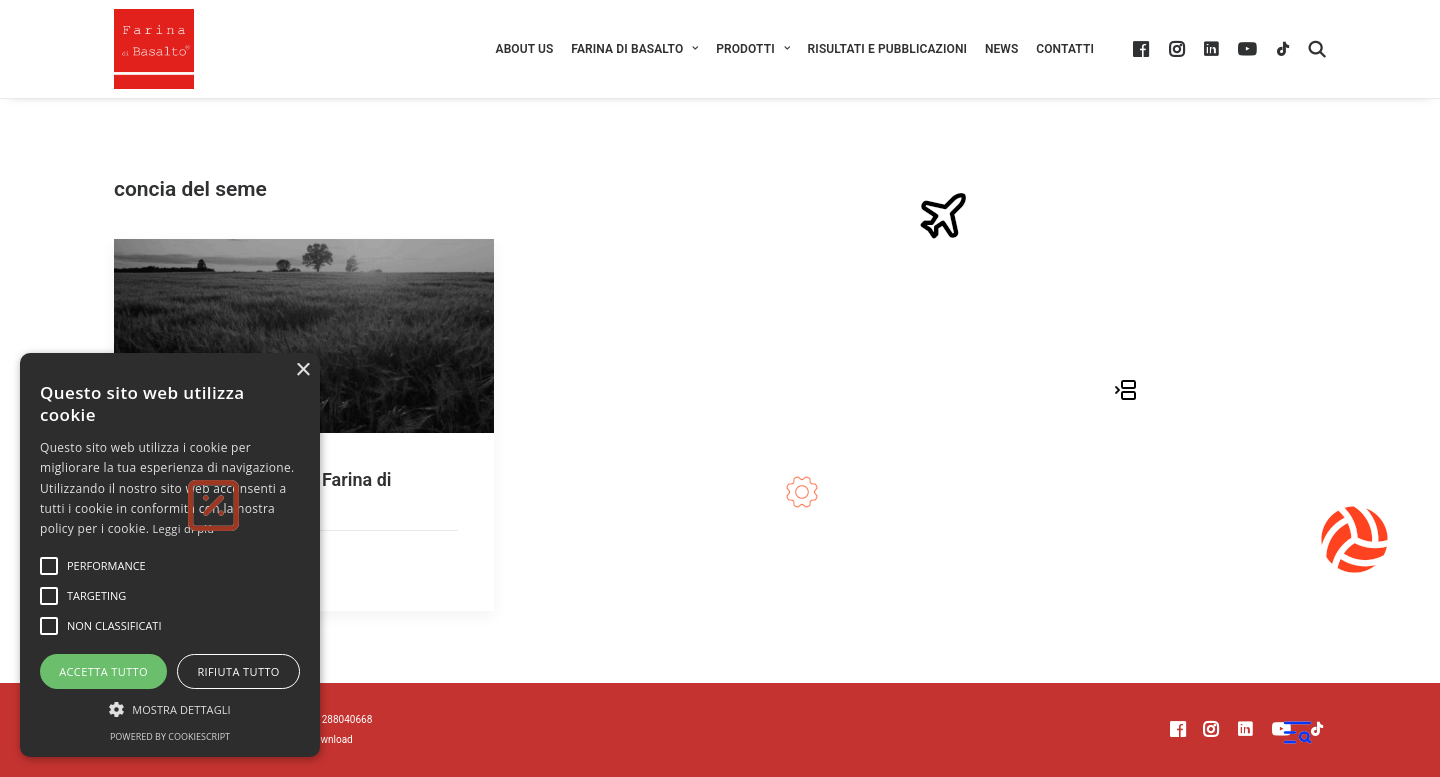 The image size is (1440, 777). Describe the element at coordinates (1126, 390) in the screenshot. I see `insert element at the beginning of a list` at that location.